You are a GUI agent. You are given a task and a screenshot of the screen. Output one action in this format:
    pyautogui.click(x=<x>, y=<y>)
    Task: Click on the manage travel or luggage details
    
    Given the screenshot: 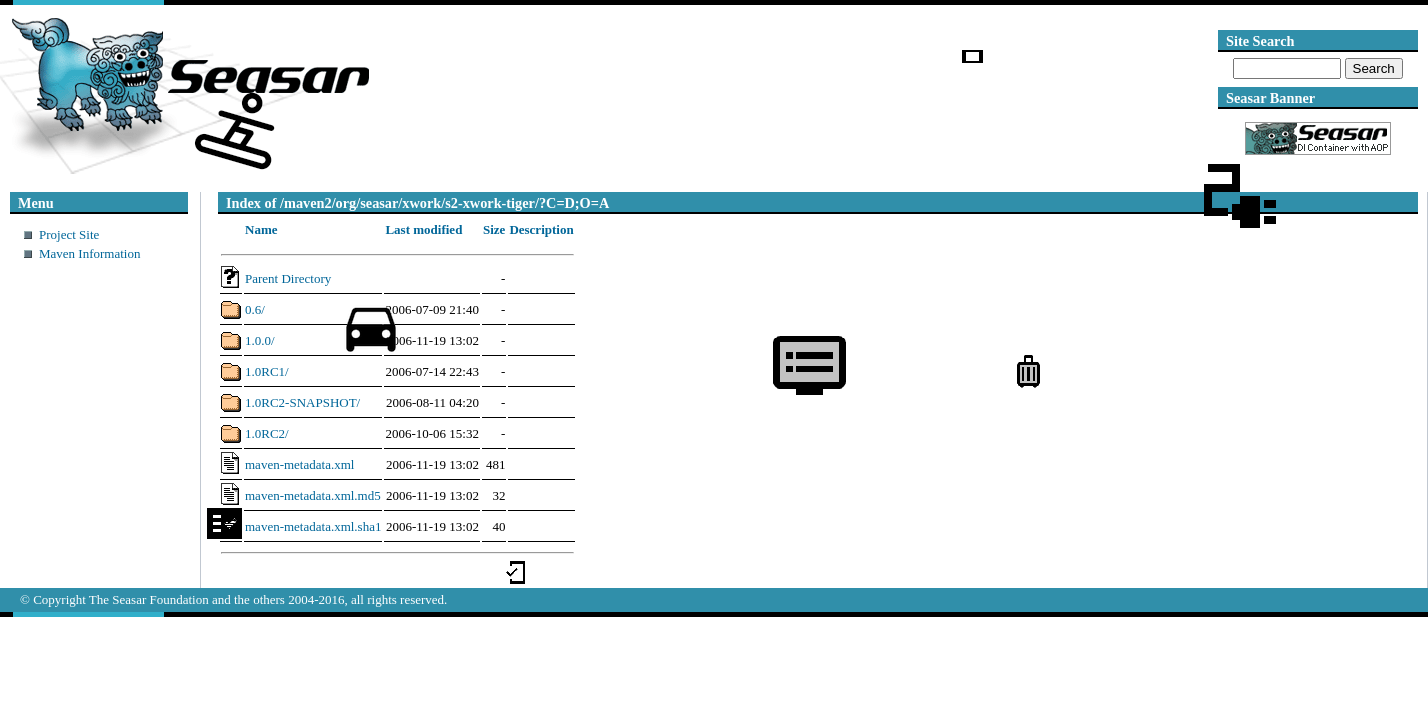 What is the action you would take?
    pyautogui.click(x=1028, y=371)
    